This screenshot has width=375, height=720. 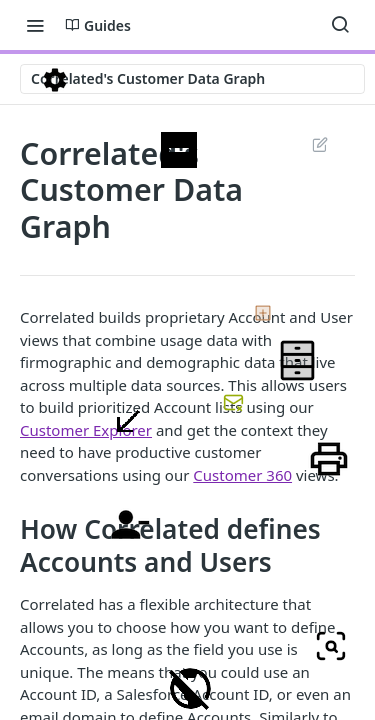 I want to click on access app or system settings, so click(x=55, y=80).